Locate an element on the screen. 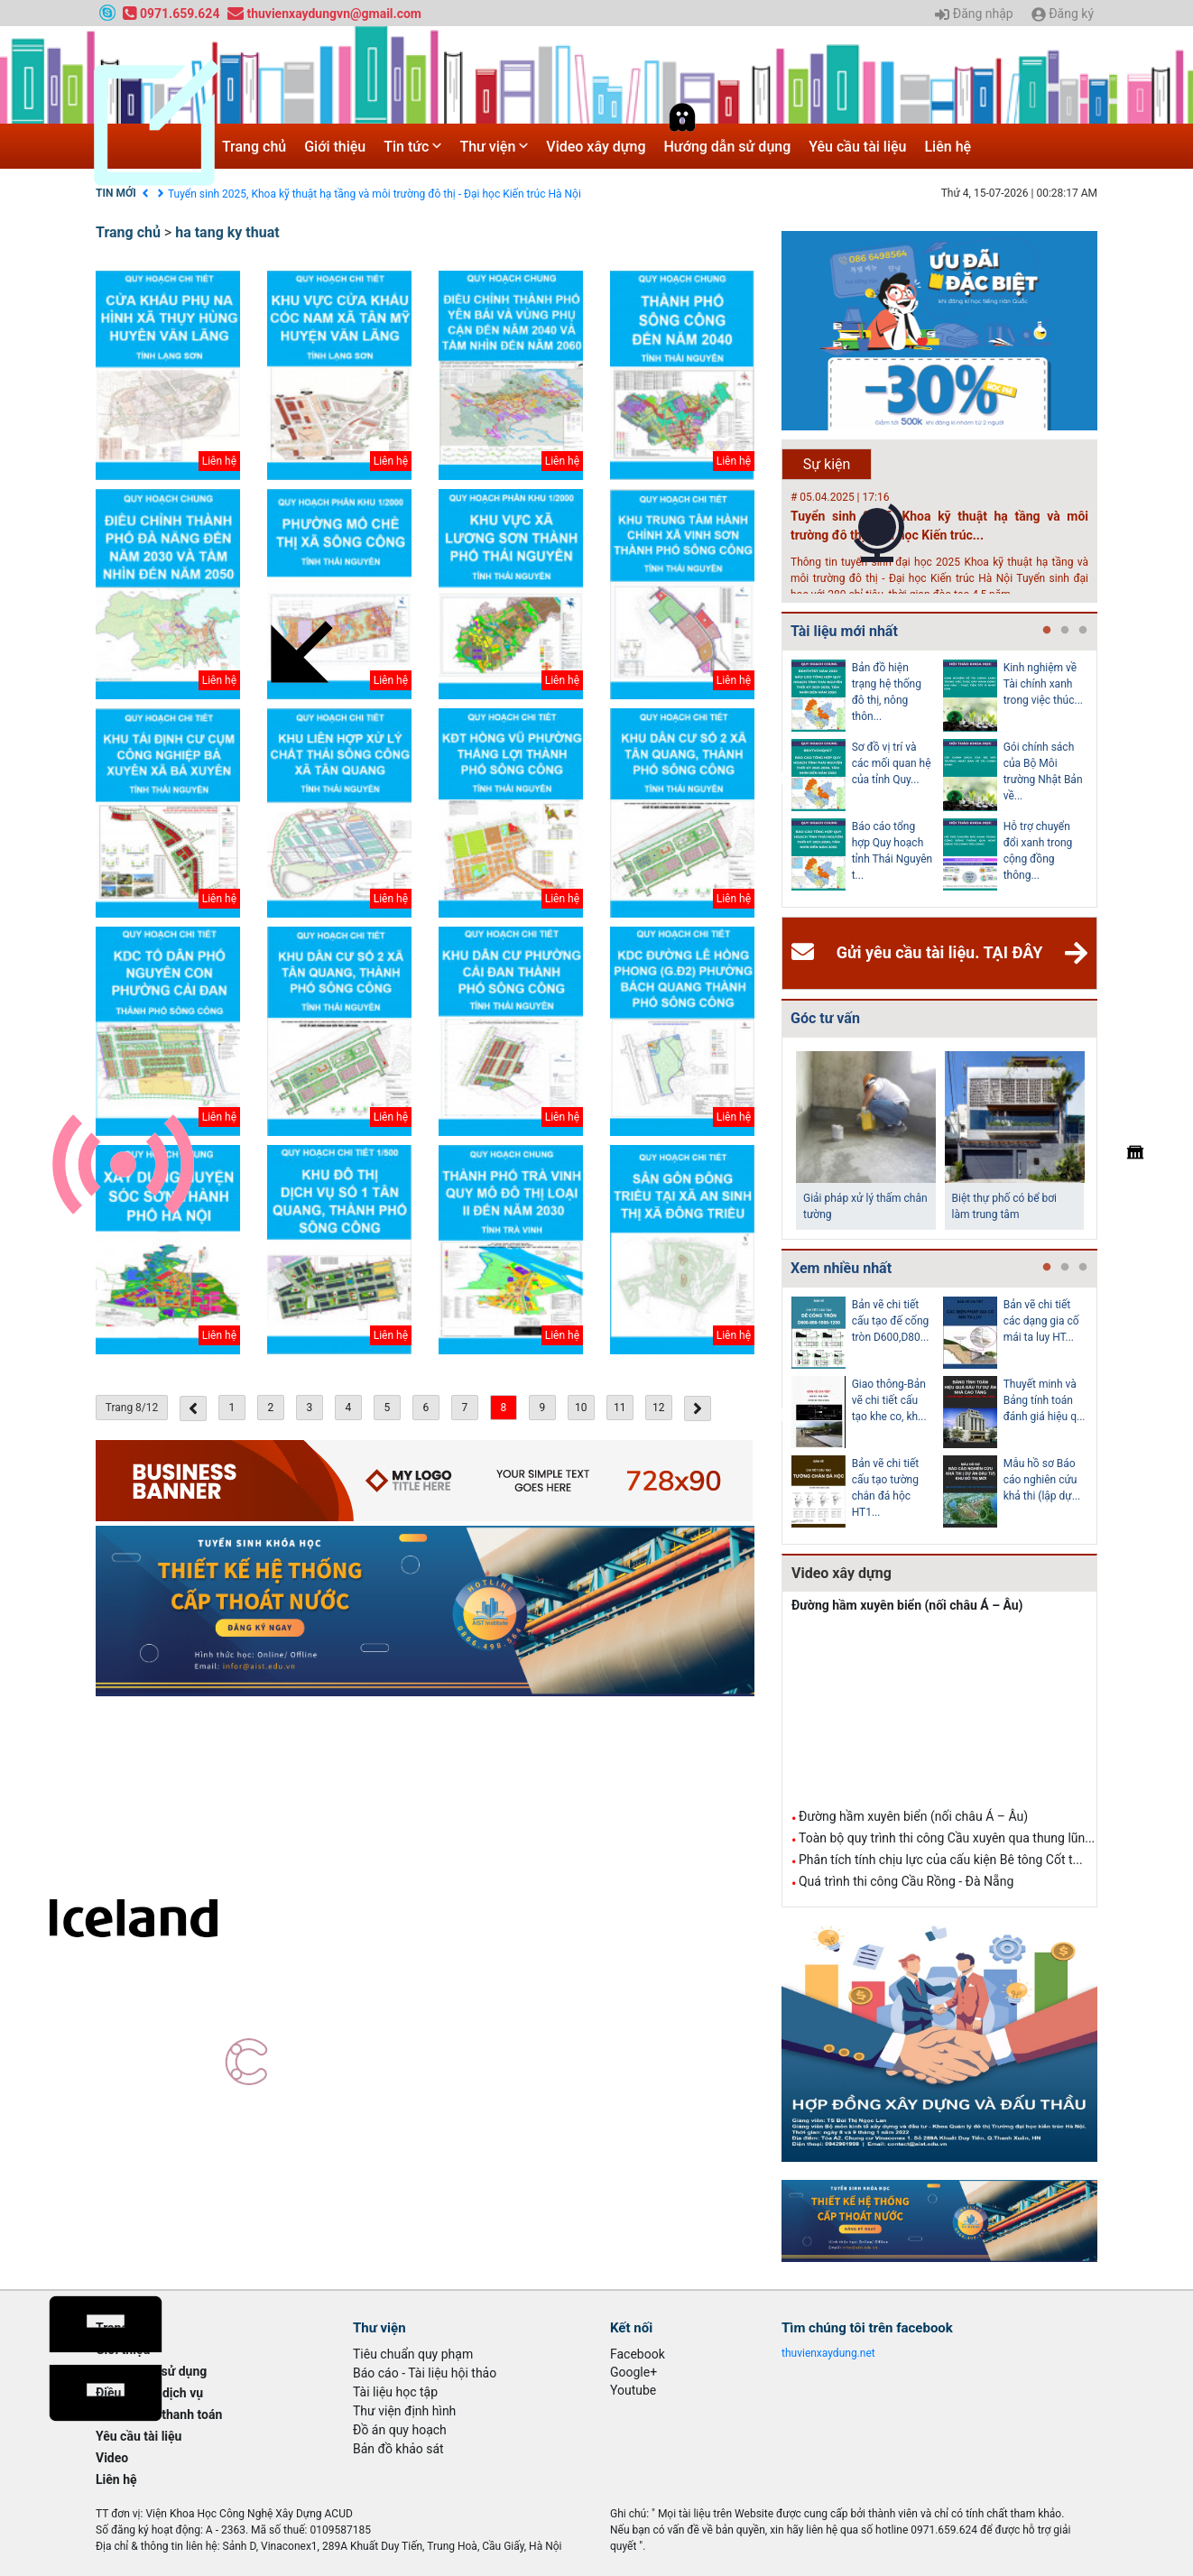 This screenshot has height=2576, width=1193. switch to global or international settings is located at coordinates (877, 532).